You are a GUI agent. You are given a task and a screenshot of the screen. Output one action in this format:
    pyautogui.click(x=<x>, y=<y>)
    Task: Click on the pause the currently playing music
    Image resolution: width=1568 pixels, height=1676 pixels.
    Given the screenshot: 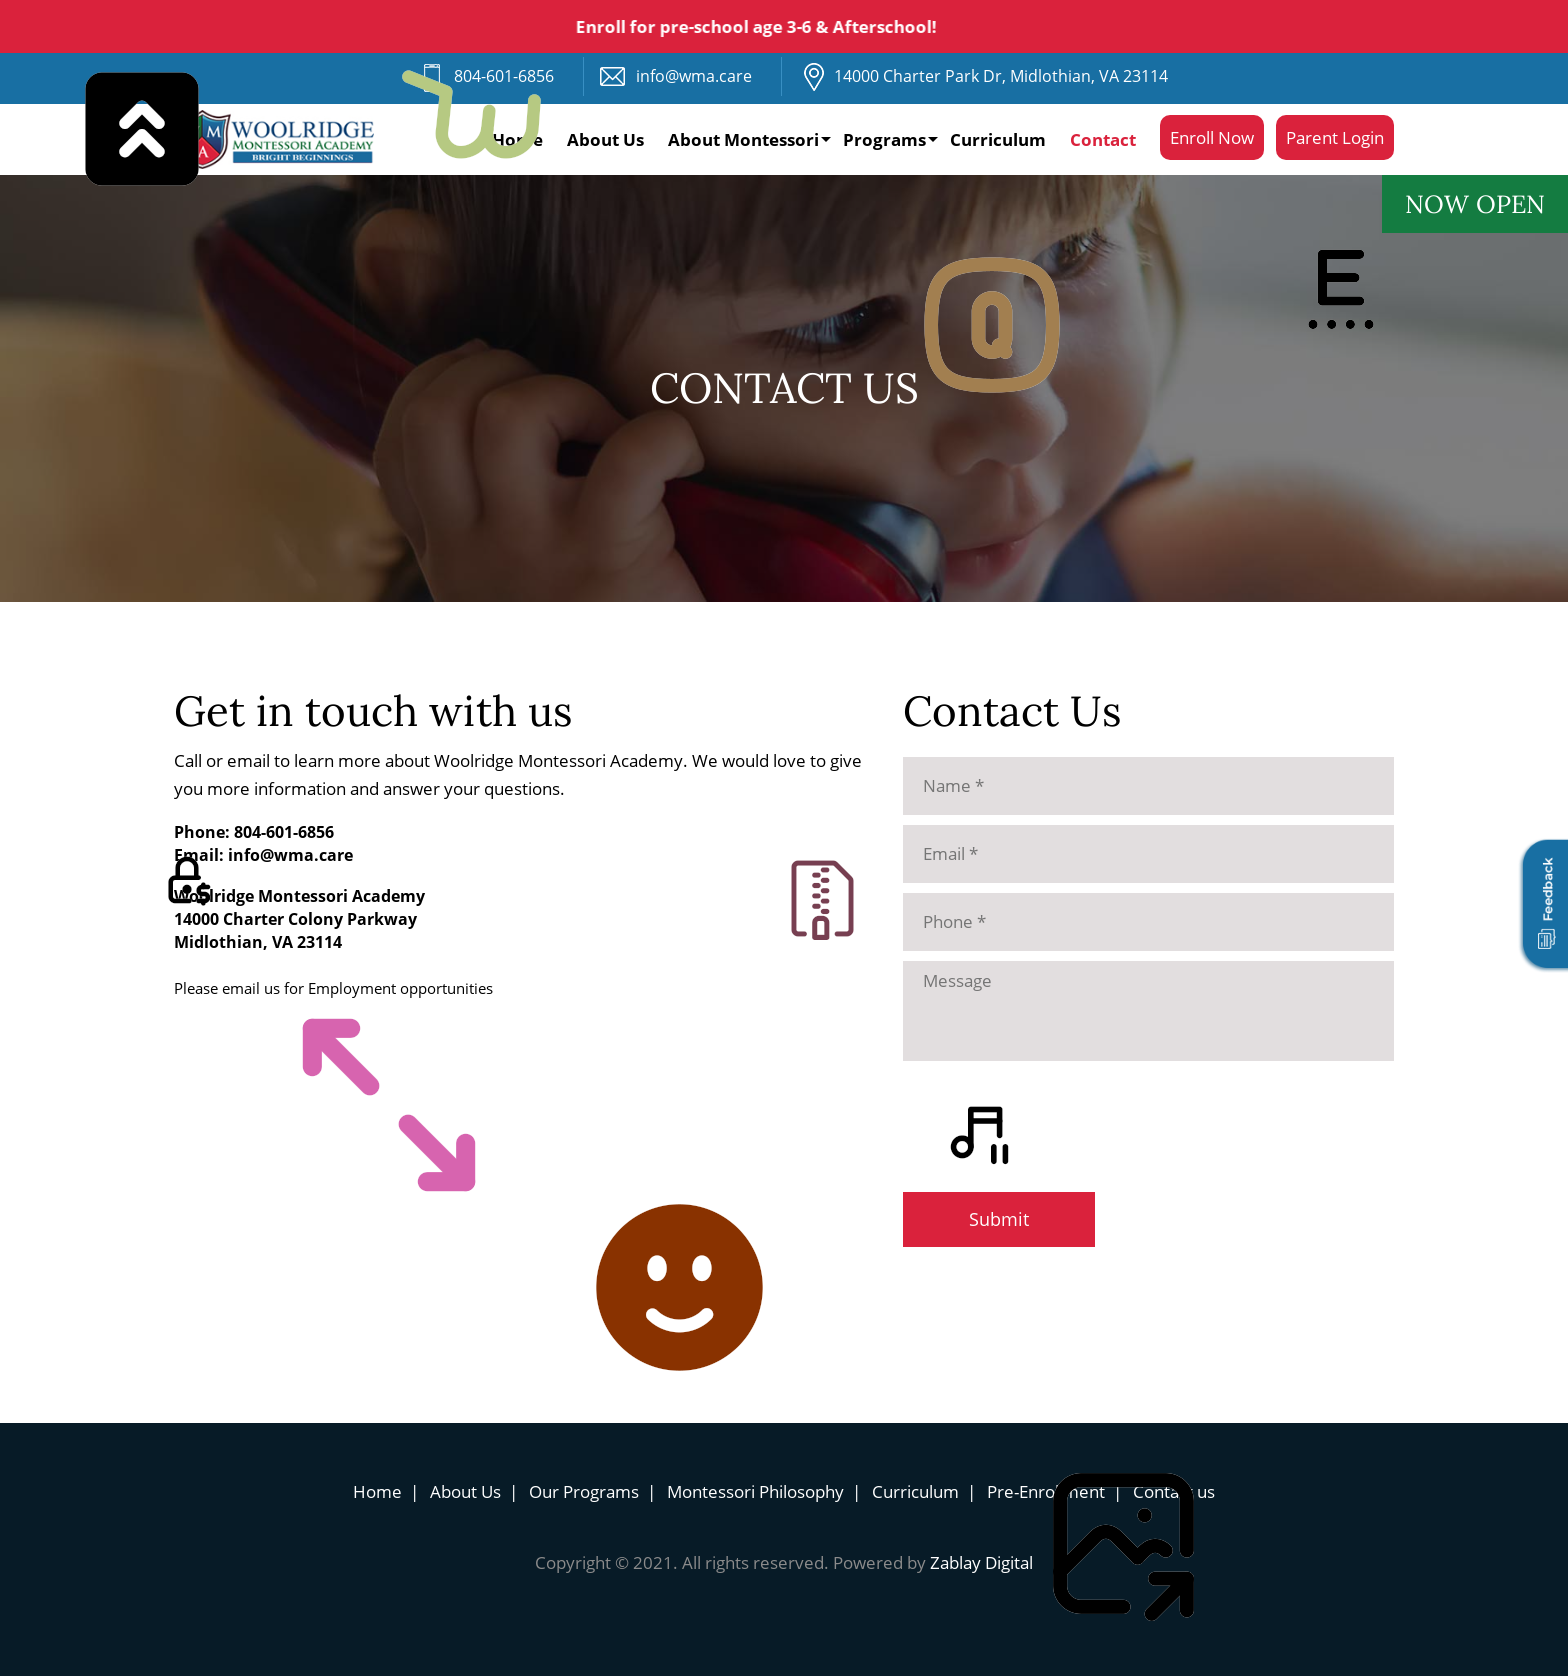 What is the action you would take?
    pyautogui.click(x=979, y=1132)
    